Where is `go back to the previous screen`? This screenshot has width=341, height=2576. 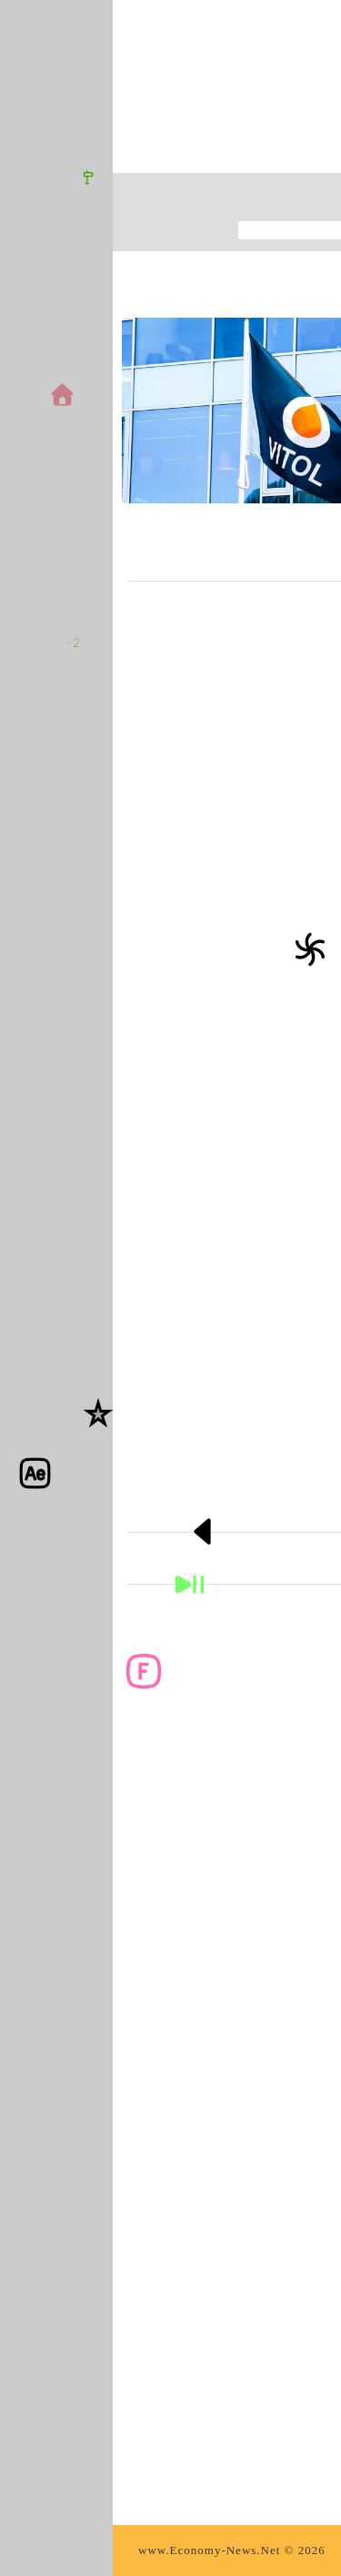 go back to the previous screen is located at coordinates (202, 1531).